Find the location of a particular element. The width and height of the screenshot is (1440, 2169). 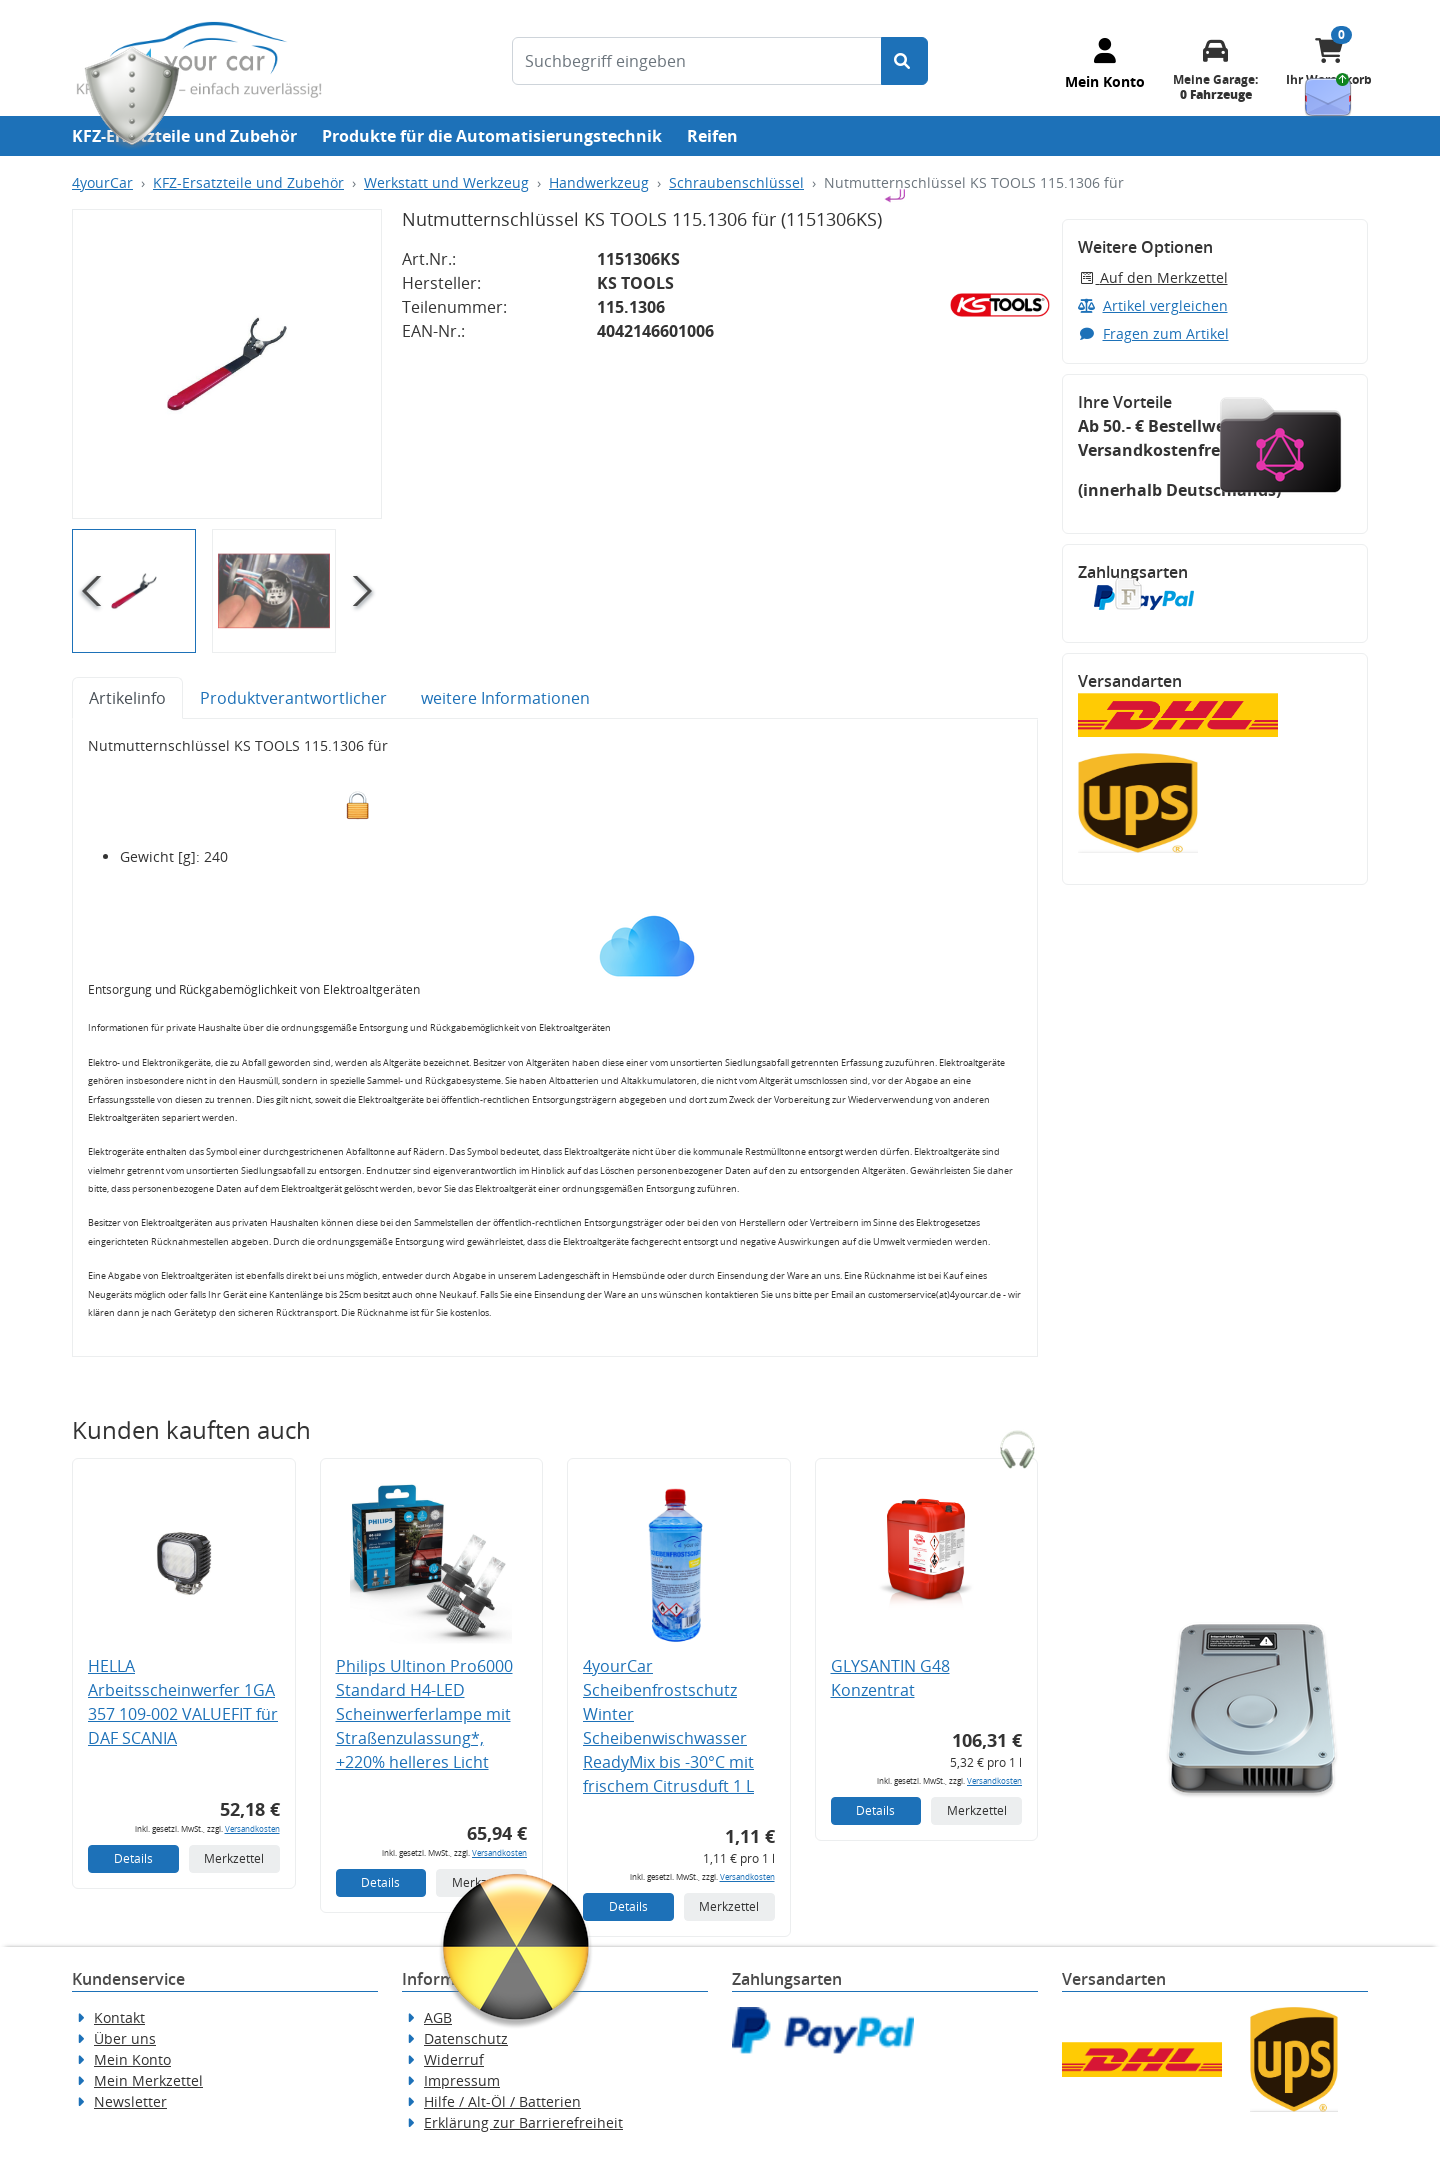

access startup disk settings is located at coordinates (1252, 1713).